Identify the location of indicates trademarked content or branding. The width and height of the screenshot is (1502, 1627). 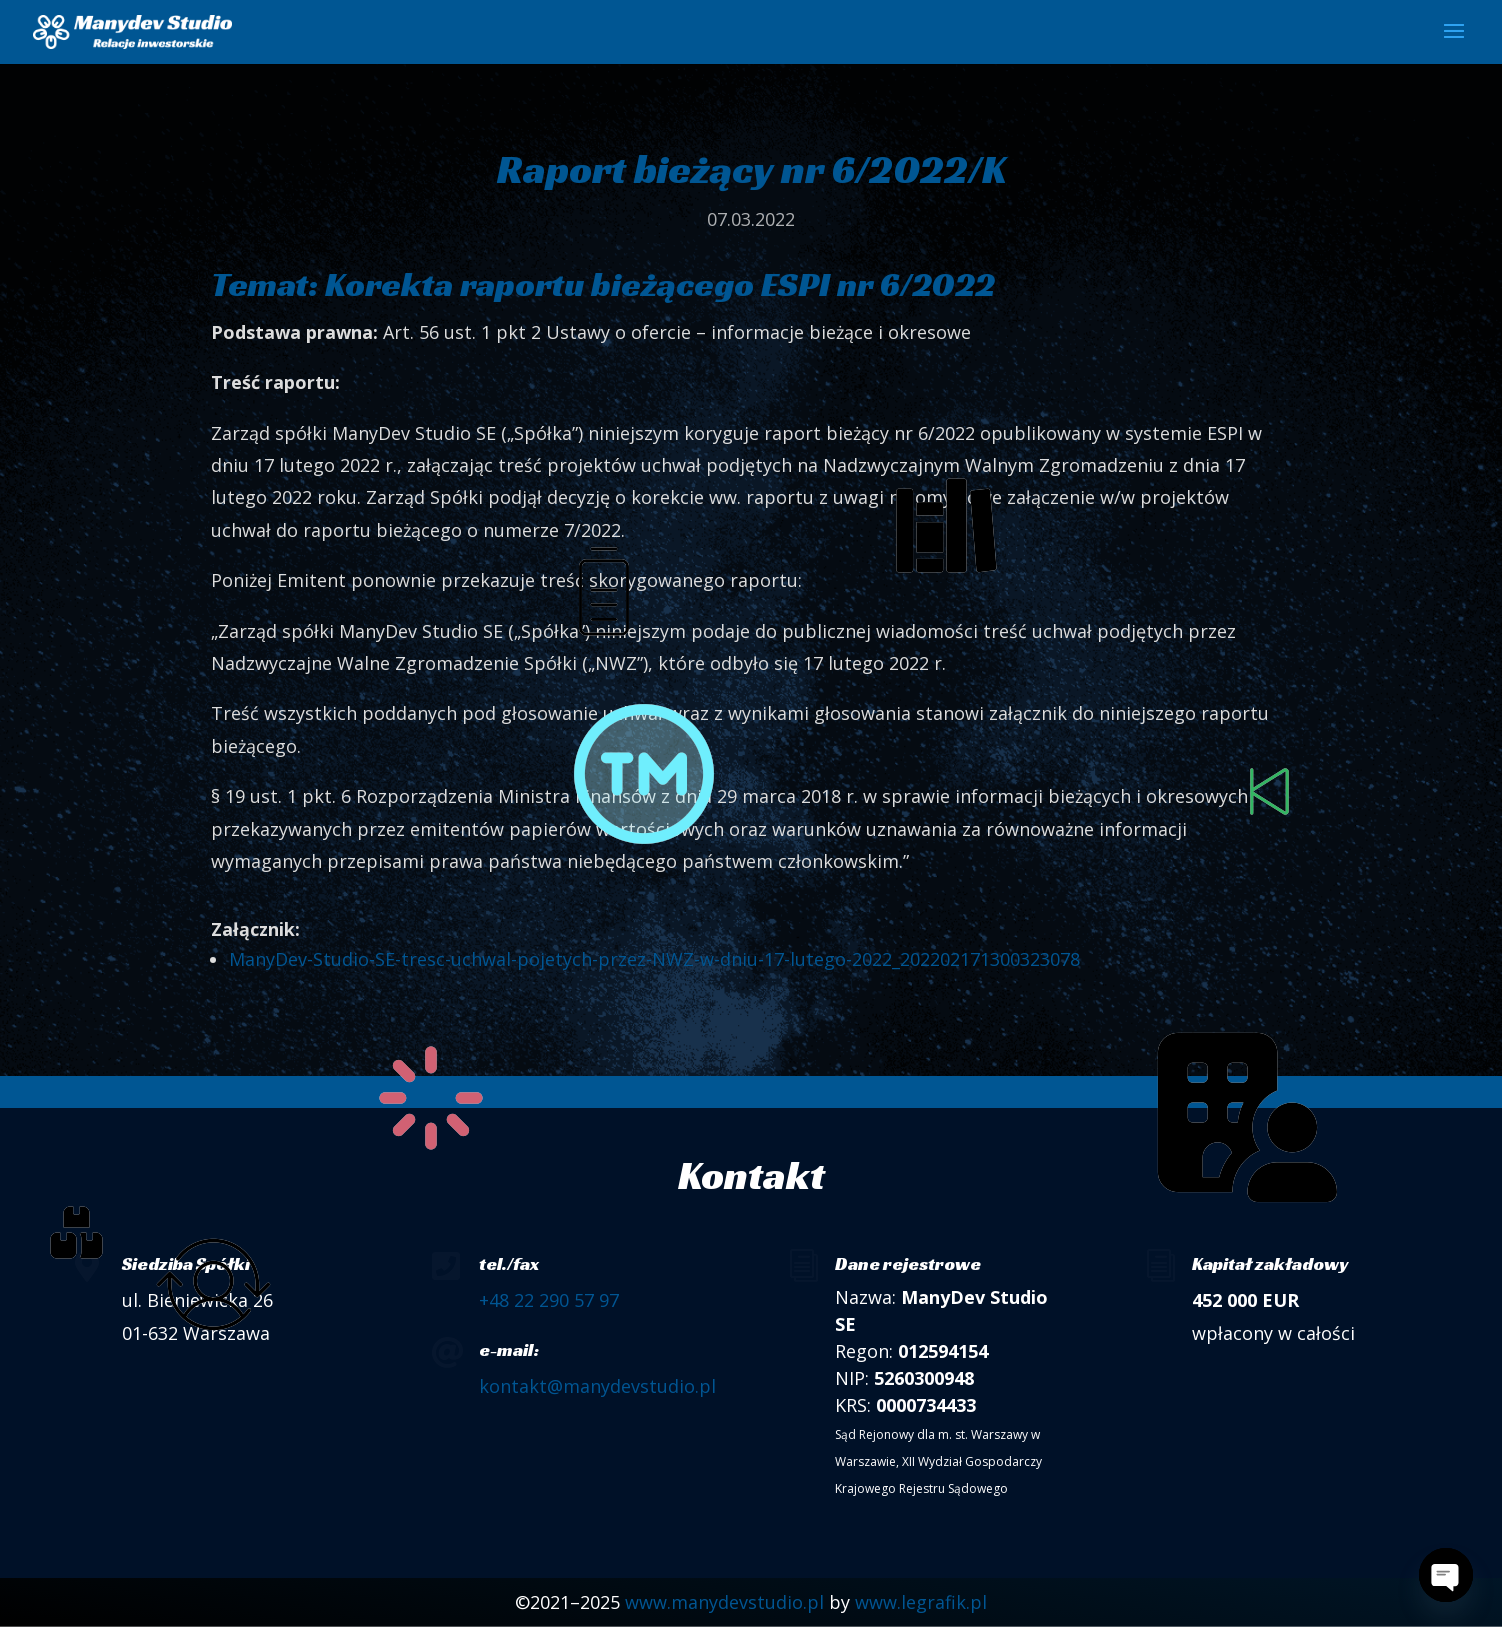
(644, 774).